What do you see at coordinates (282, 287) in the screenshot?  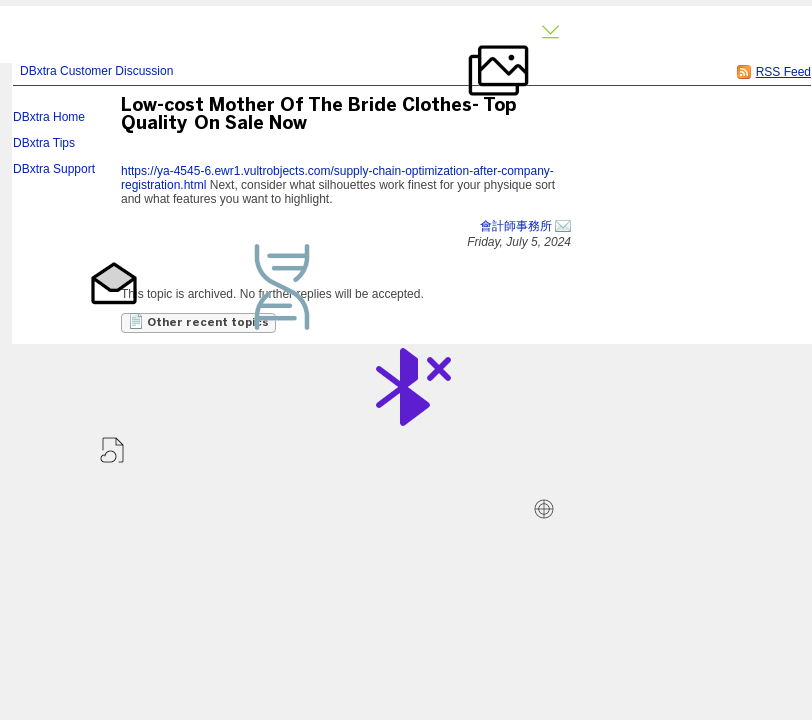 I see `access genetics or DNA-related features` at bounding box center [282, 287].